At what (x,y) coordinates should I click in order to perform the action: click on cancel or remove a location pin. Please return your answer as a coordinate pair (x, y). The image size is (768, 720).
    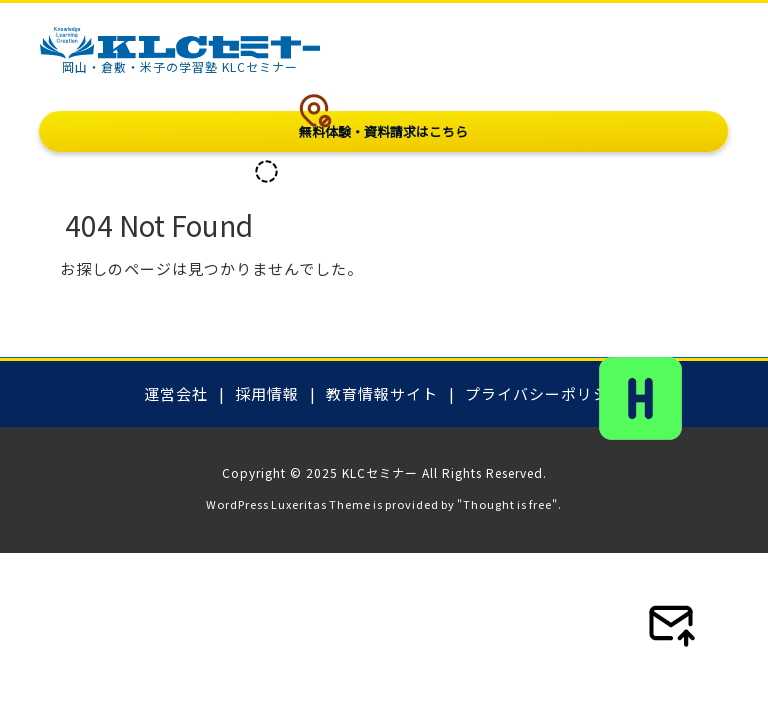
    Looking at the image, I should click on (314, 110).